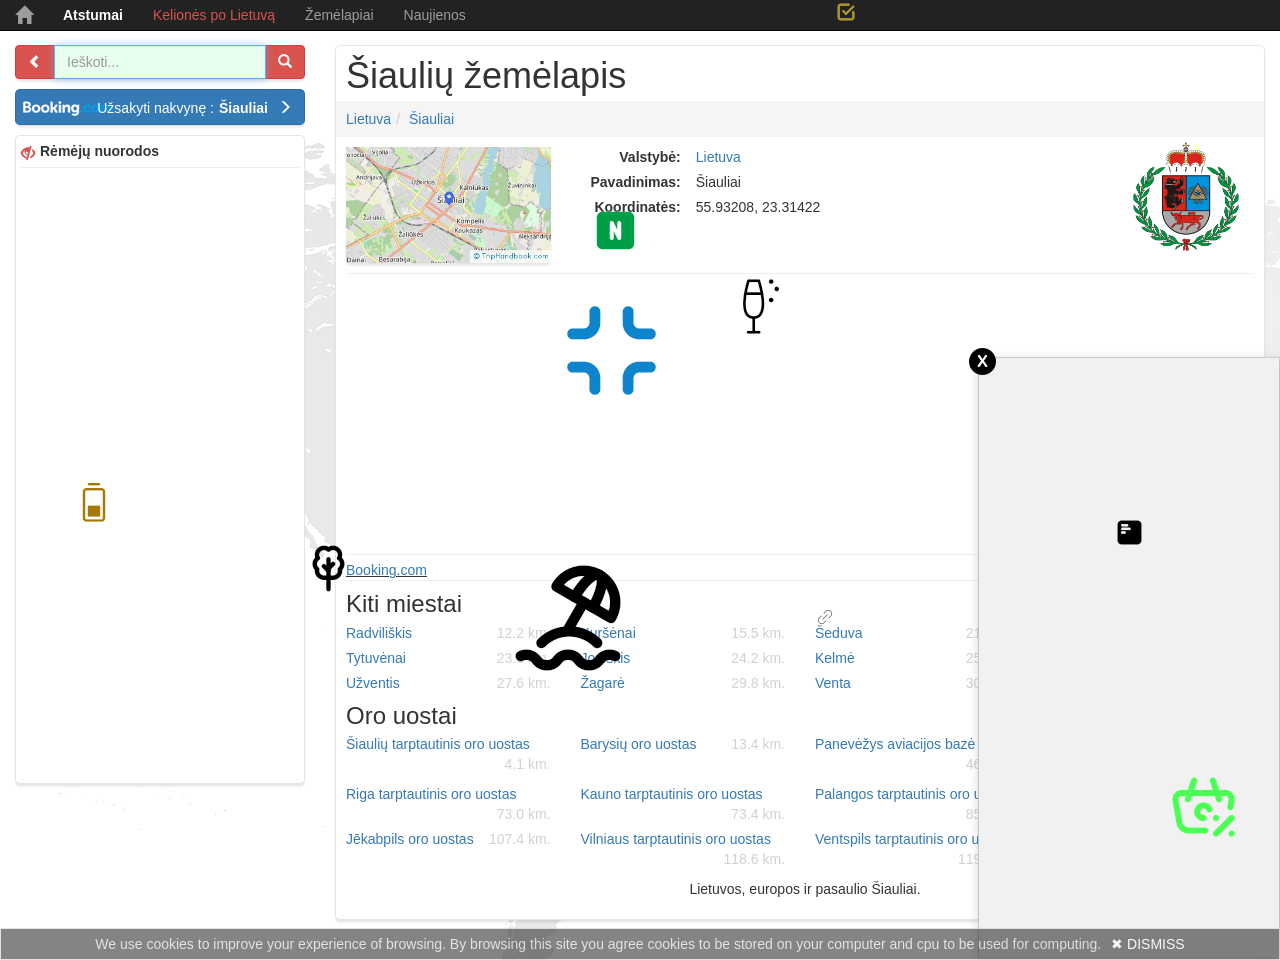  What do you see at coordinates (568, 618) in the screenshot?
I see `view beach or coastal locations` at bounding box center [568, 618].